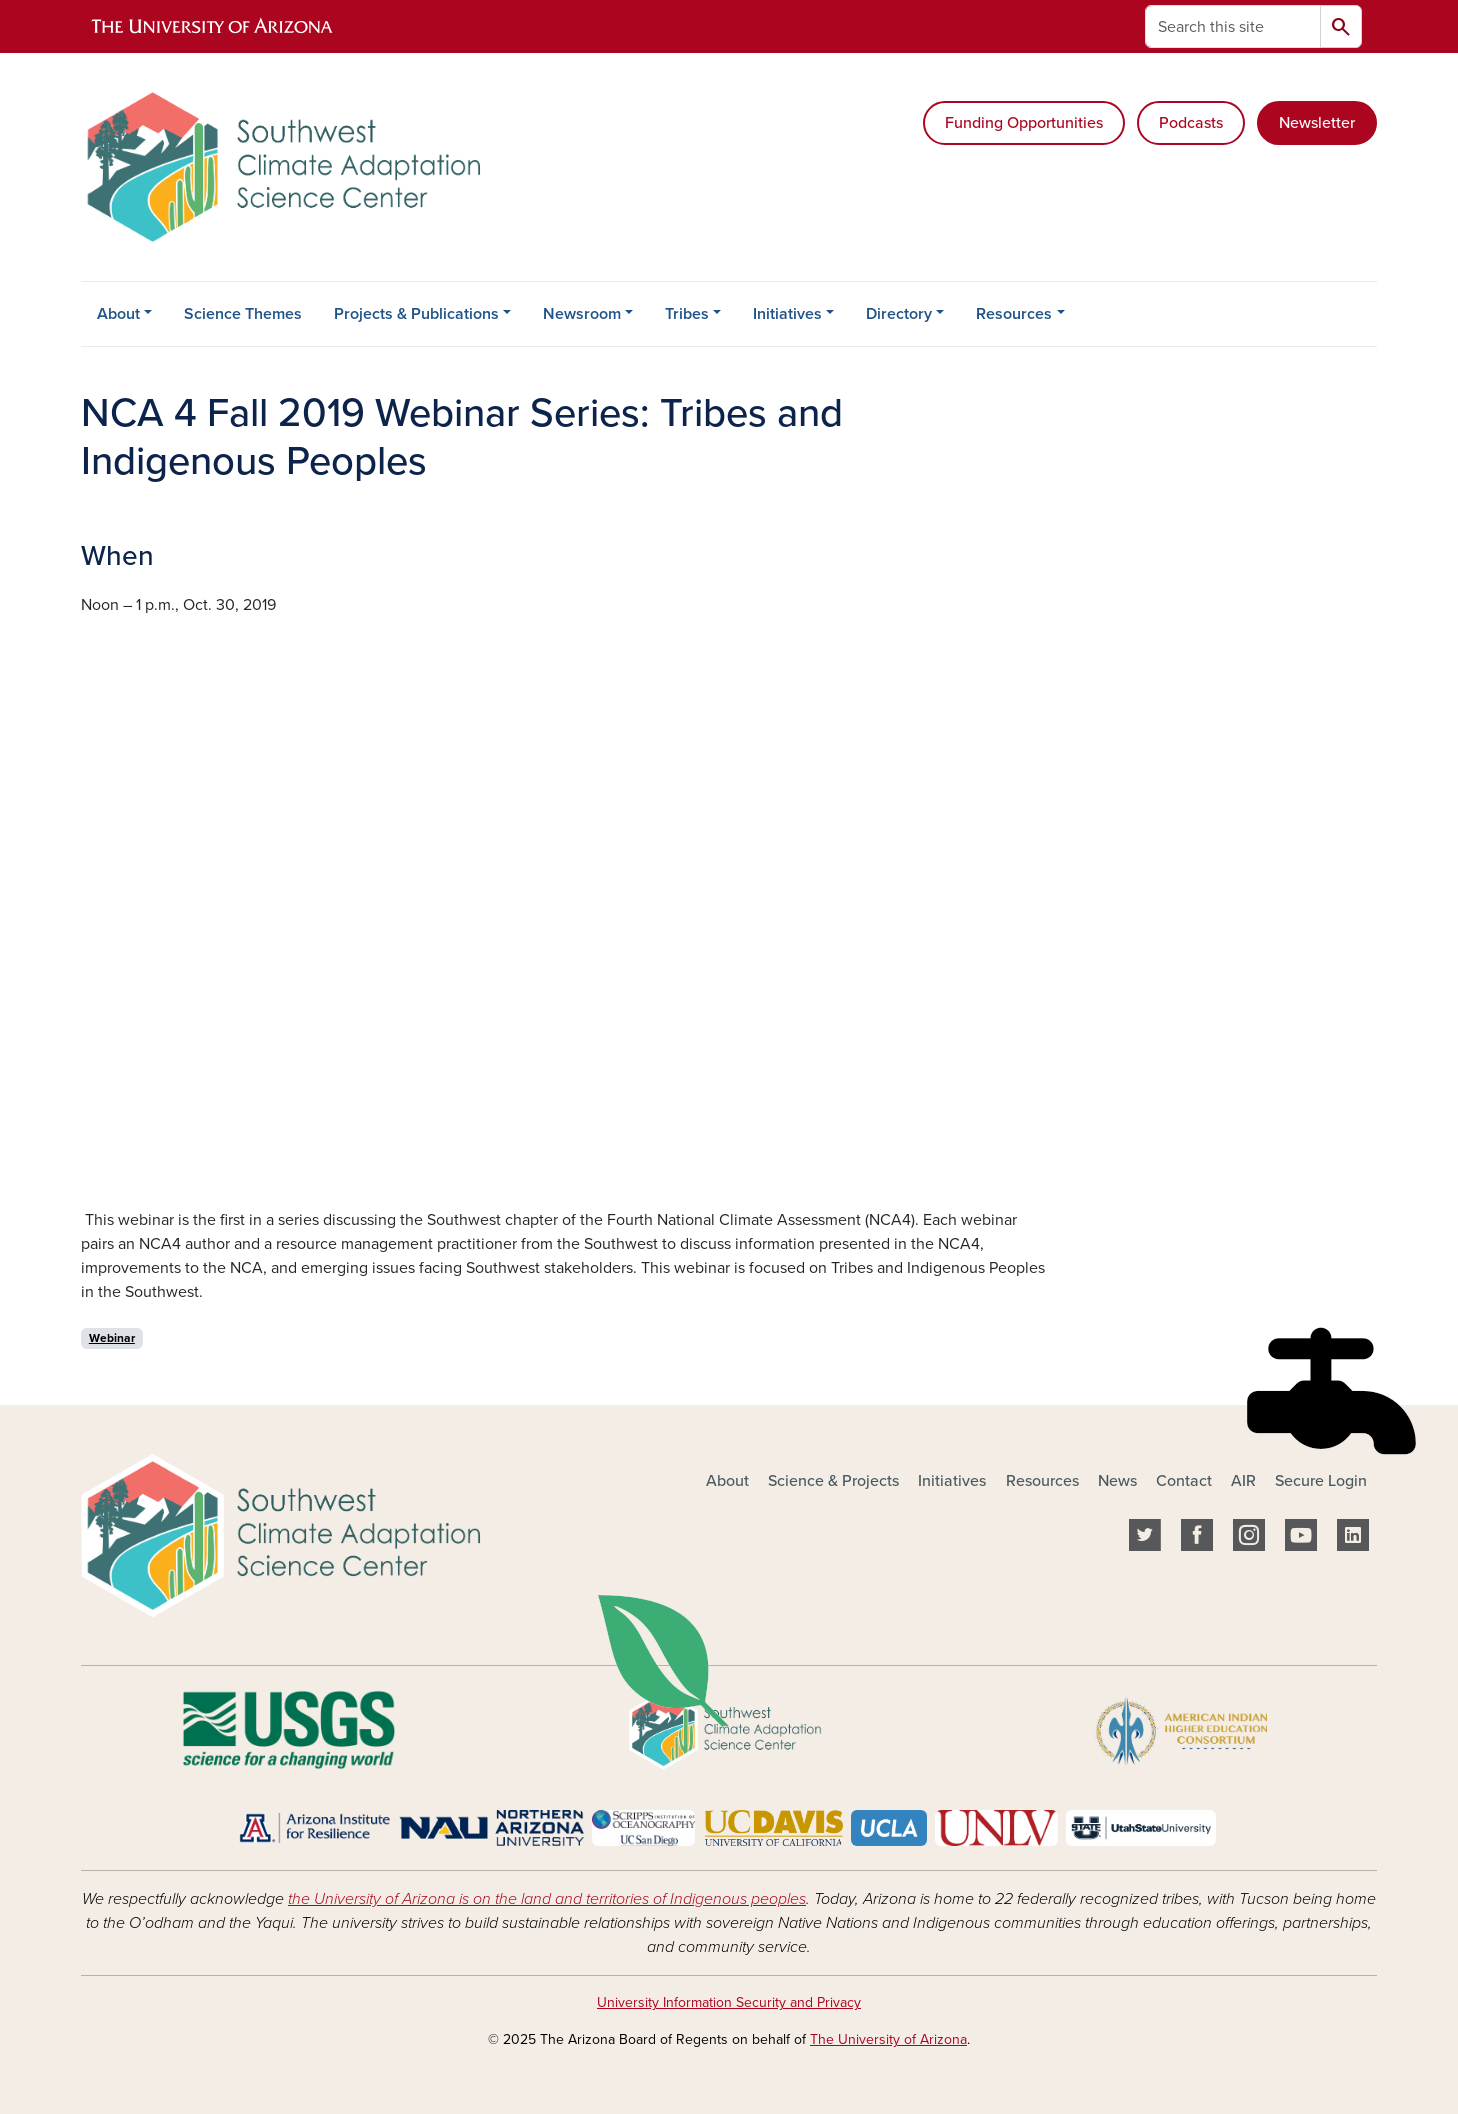 The height and width of the screenshot is (2114, 1458). I want to click on envira gallery logo, so click(663, 1660).